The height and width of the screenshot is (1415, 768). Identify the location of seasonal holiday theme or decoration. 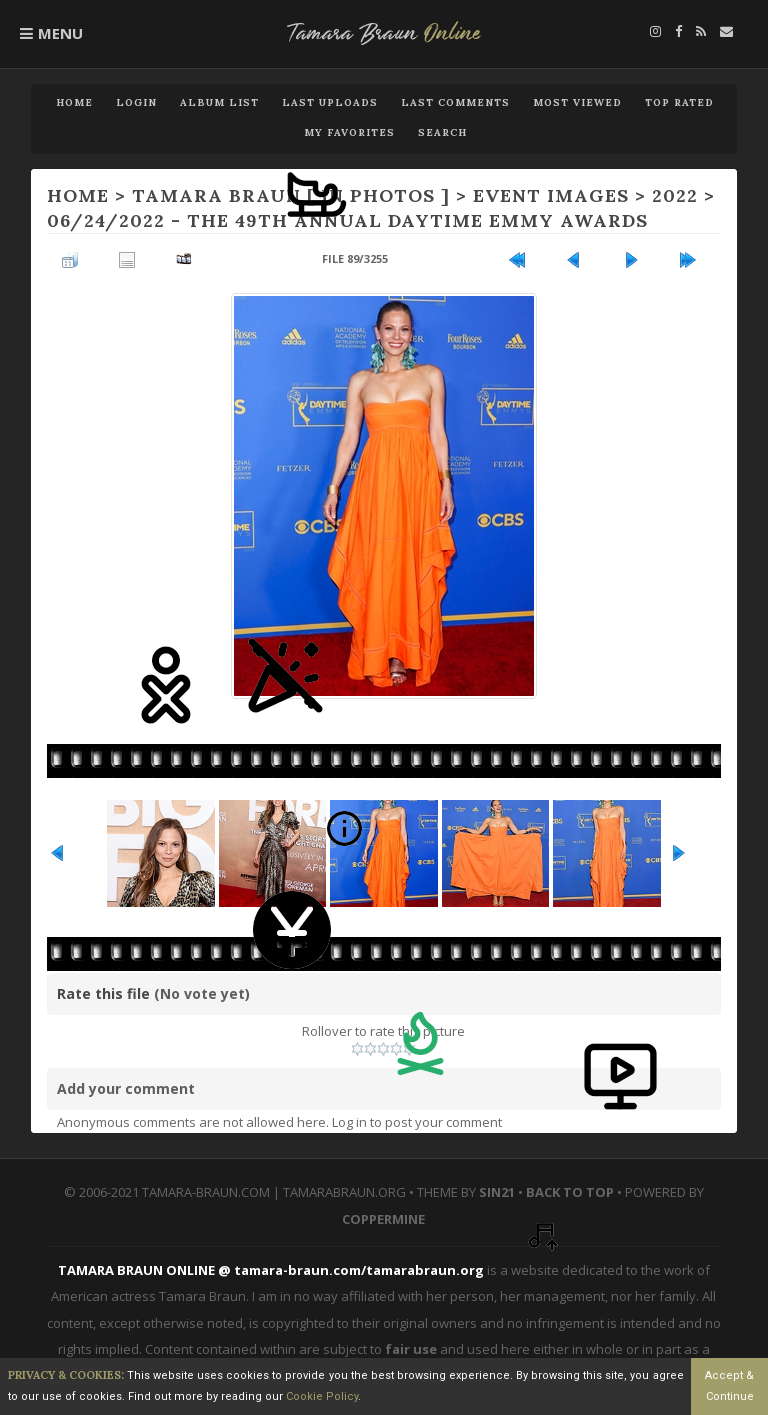
(315, 194).